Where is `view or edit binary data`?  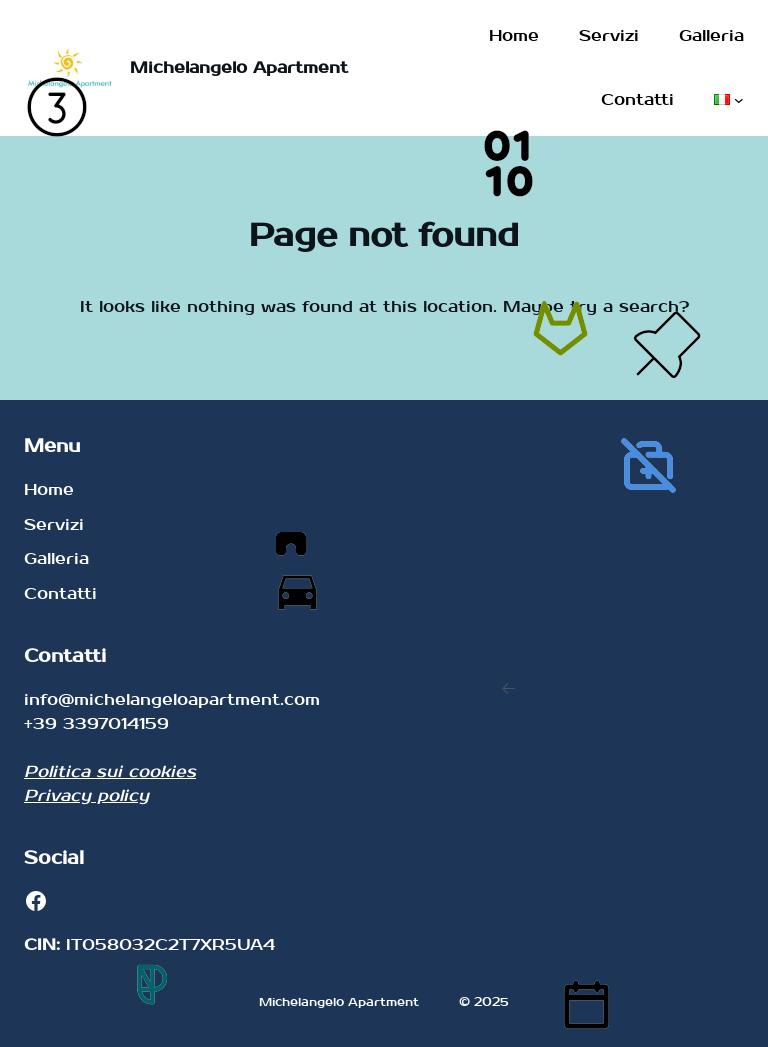
view or edit binary data is located at coordinates (508, 163).